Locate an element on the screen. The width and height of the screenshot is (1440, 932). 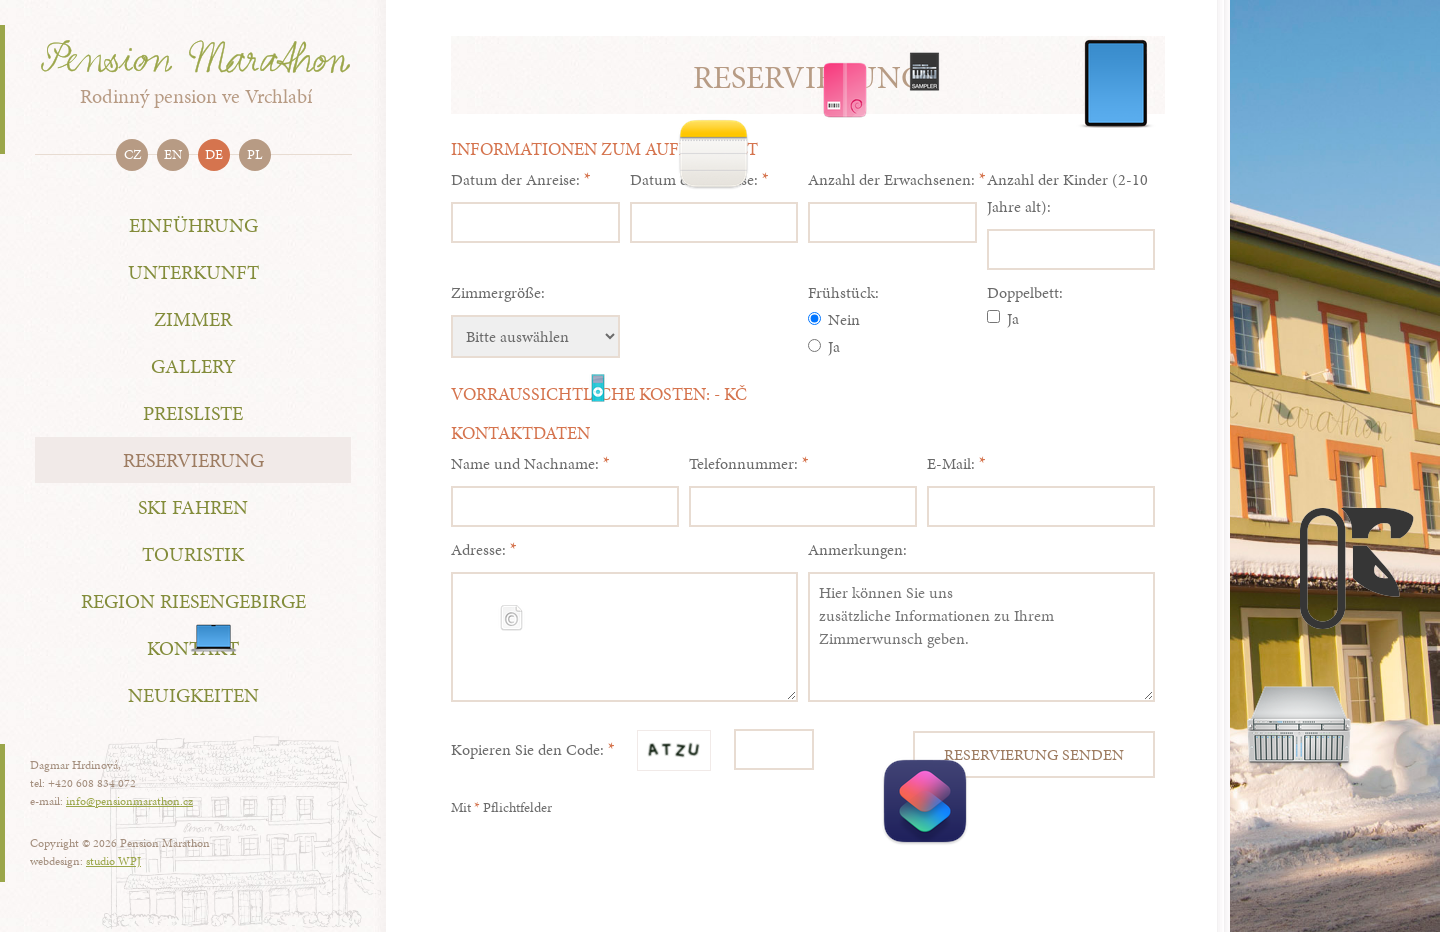
open the notes app is located at coordinates (713, 153).